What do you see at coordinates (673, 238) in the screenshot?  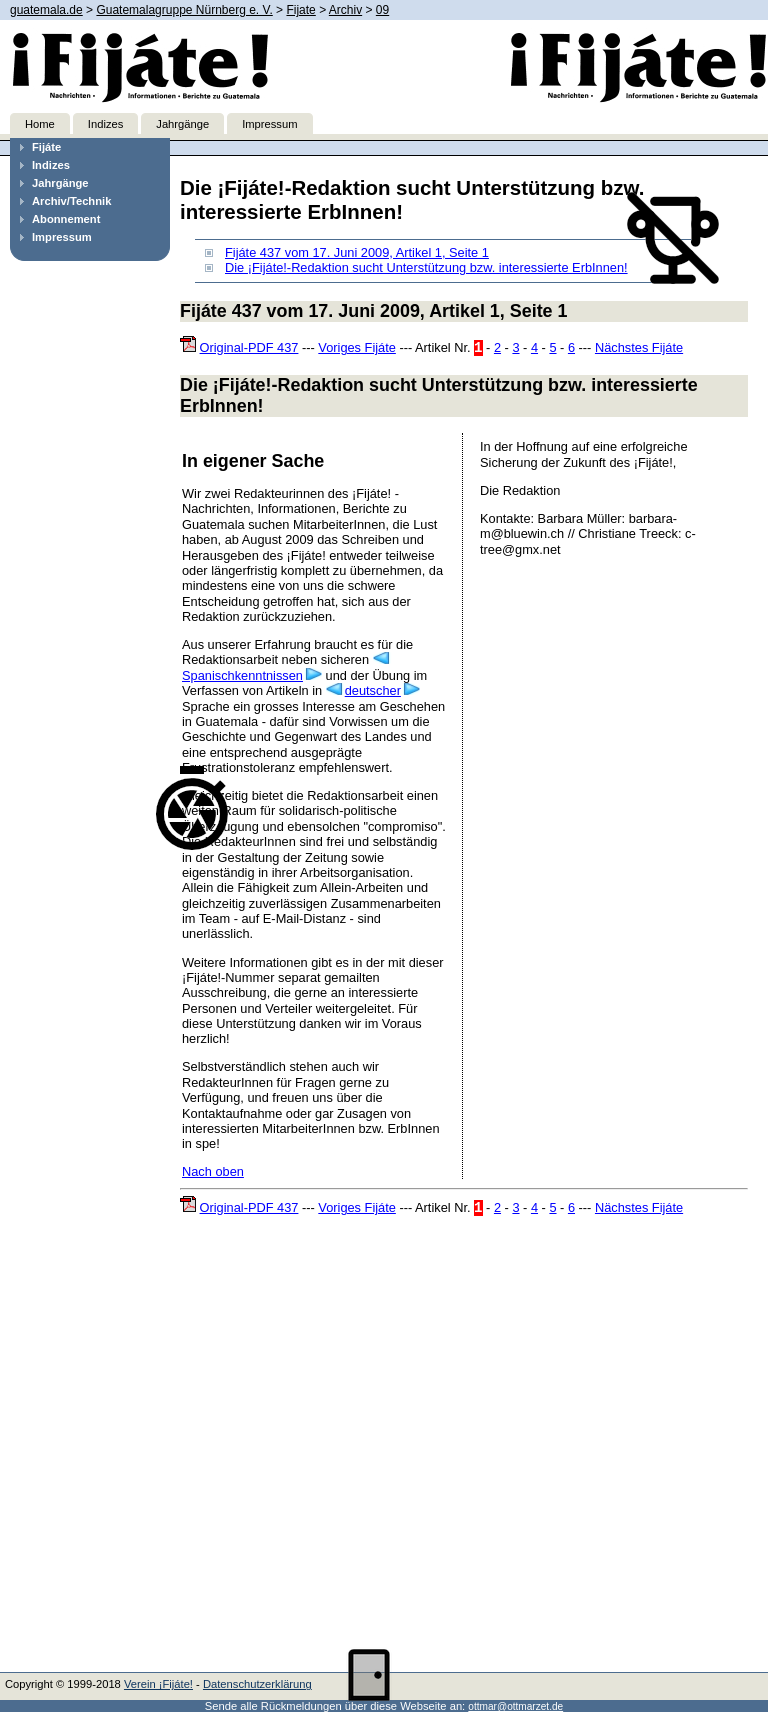 I see `achievements or awards are disabled` at bounding box center [673, 238].